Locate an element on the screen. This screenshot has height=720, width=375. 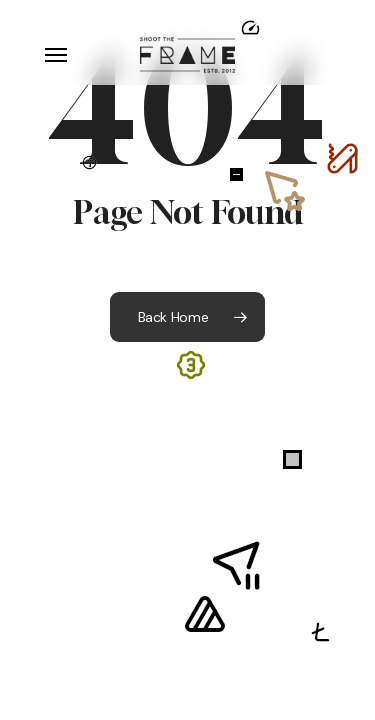
do not use chlorine bleach care instruction is located at coordinates (205, 616).